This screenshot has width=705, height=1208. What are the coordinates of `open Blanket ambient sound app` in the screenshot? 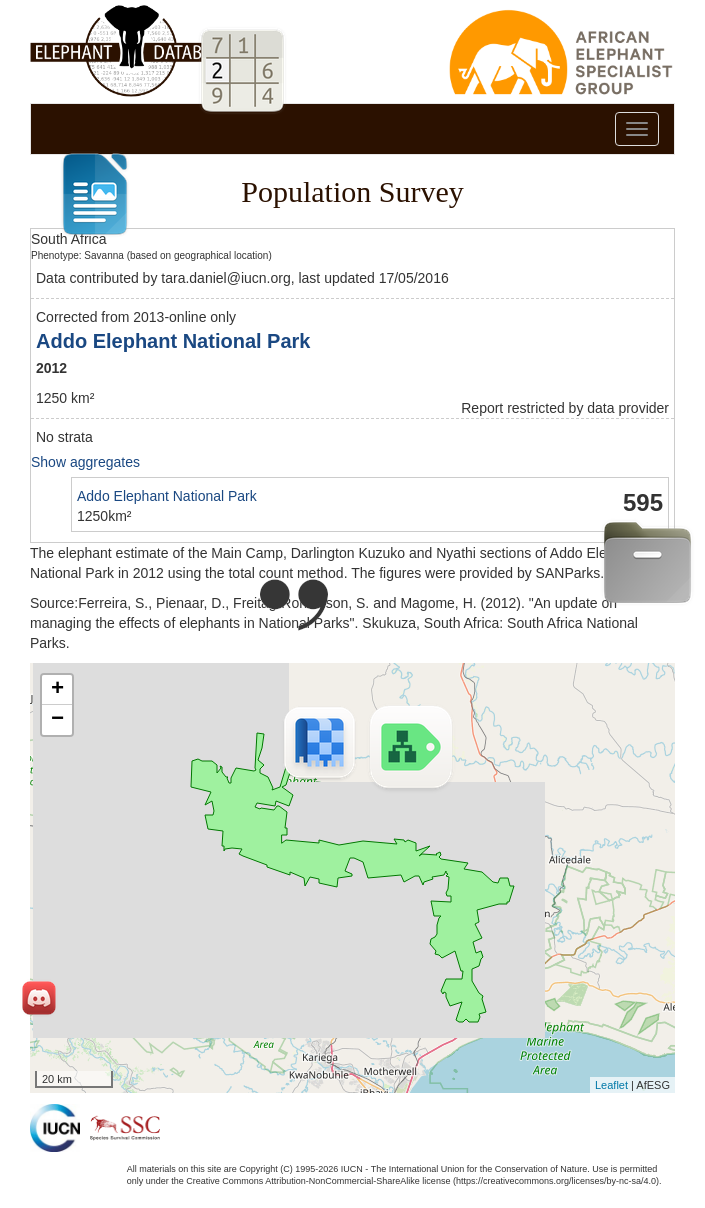 It's located at (319, 742).